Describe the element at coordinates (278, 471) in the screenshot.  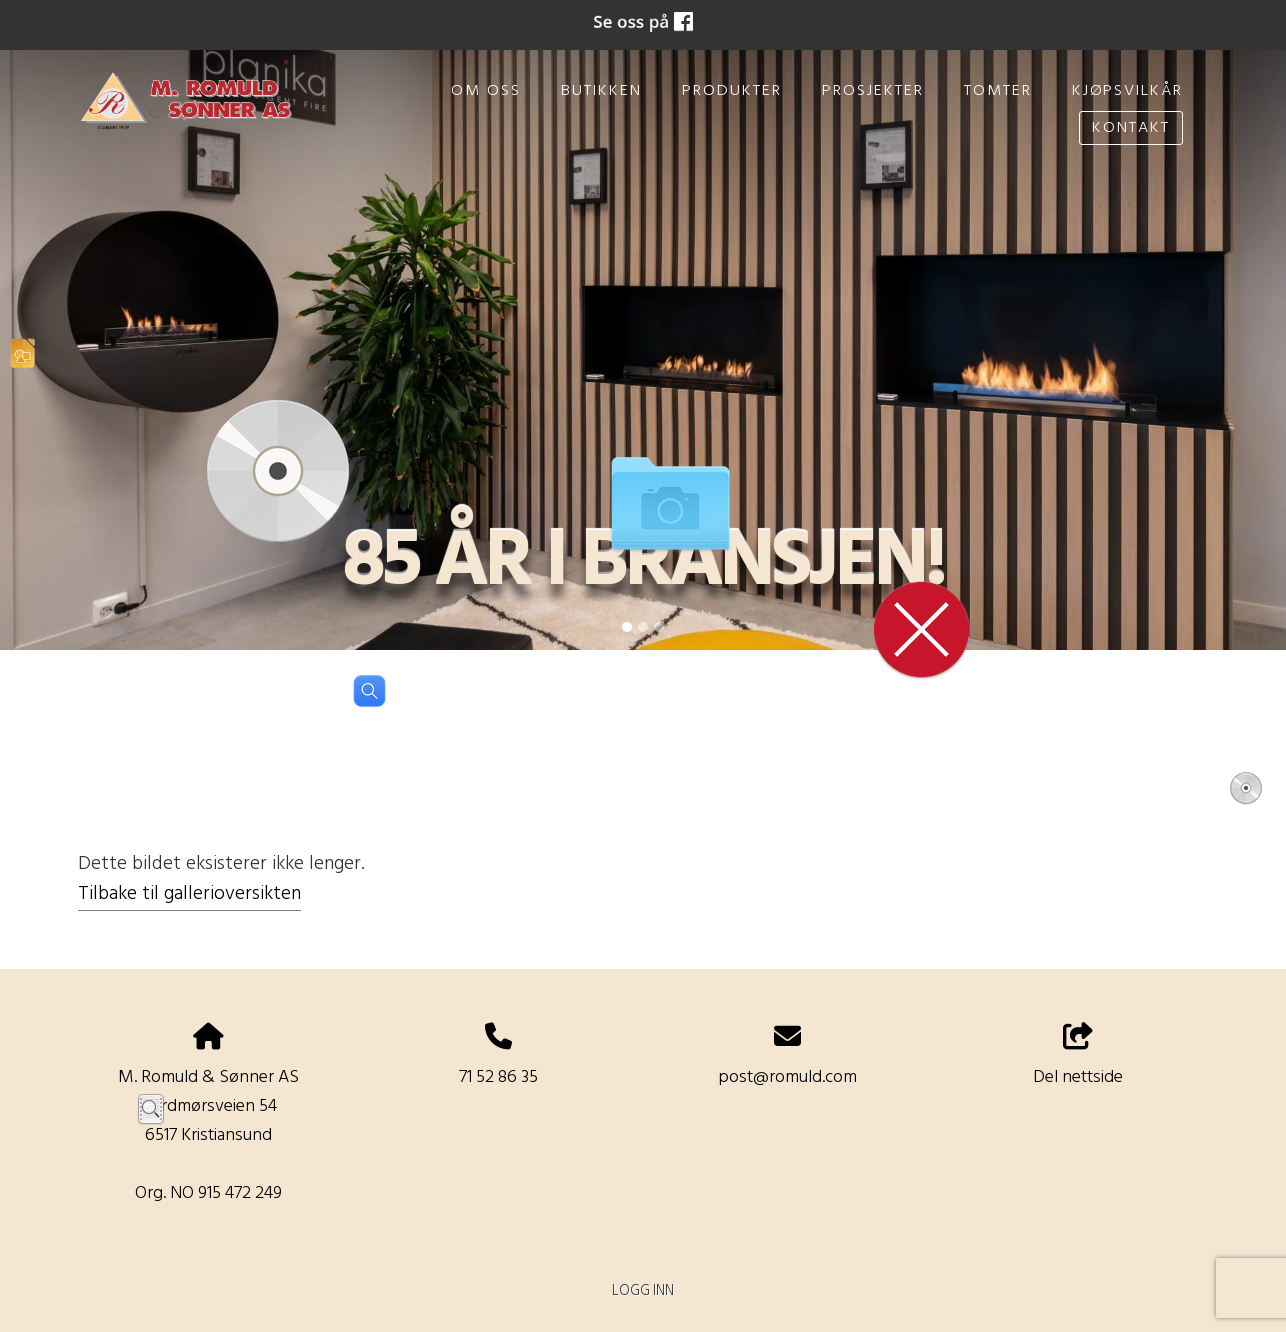
I see `access CD/DVD drive contents` at that location.